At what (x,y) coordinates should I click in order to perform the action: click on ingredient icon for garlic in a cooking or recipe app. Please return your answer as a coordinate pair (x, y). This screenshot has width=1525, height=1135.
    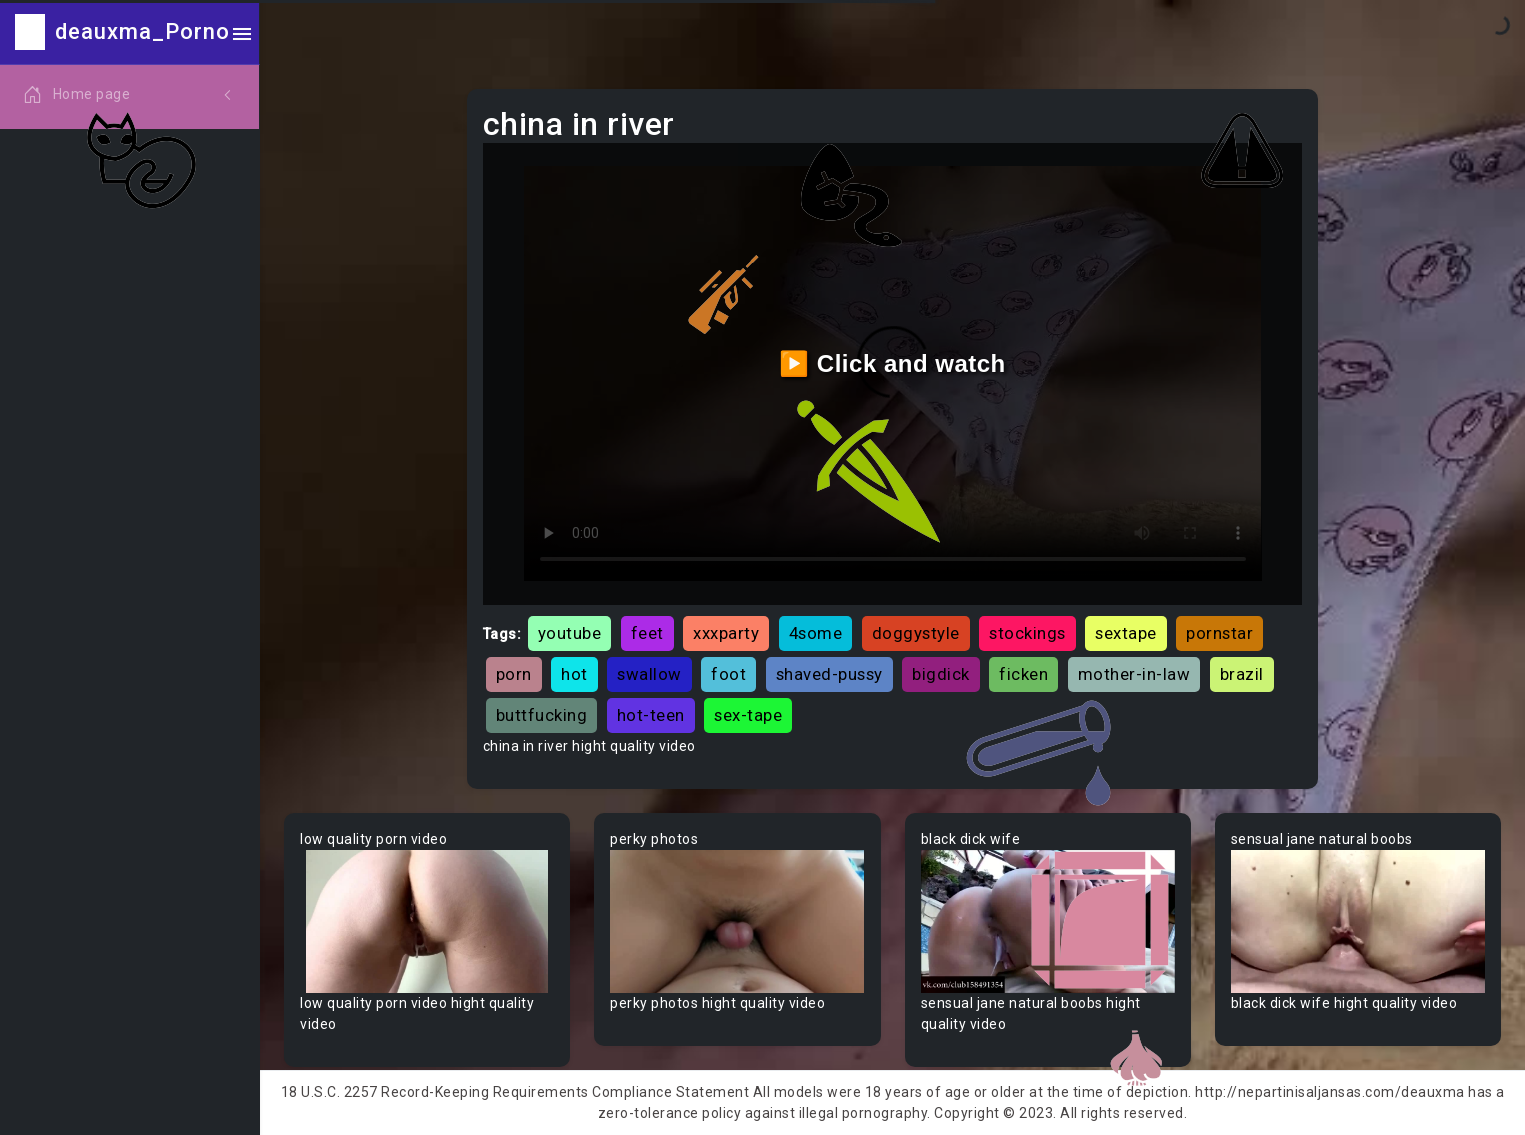
    Looking at the image, I should click on (1136, 1057).